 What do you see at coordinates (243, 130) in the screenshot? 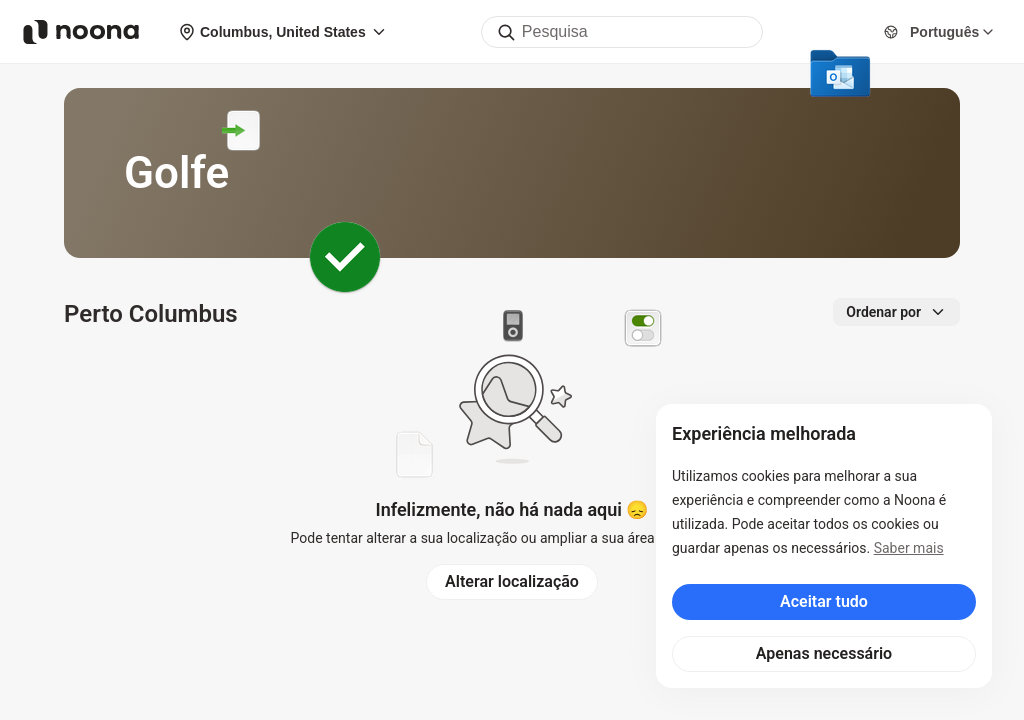
I see `import a document or file` at bounding box center [243, 130].